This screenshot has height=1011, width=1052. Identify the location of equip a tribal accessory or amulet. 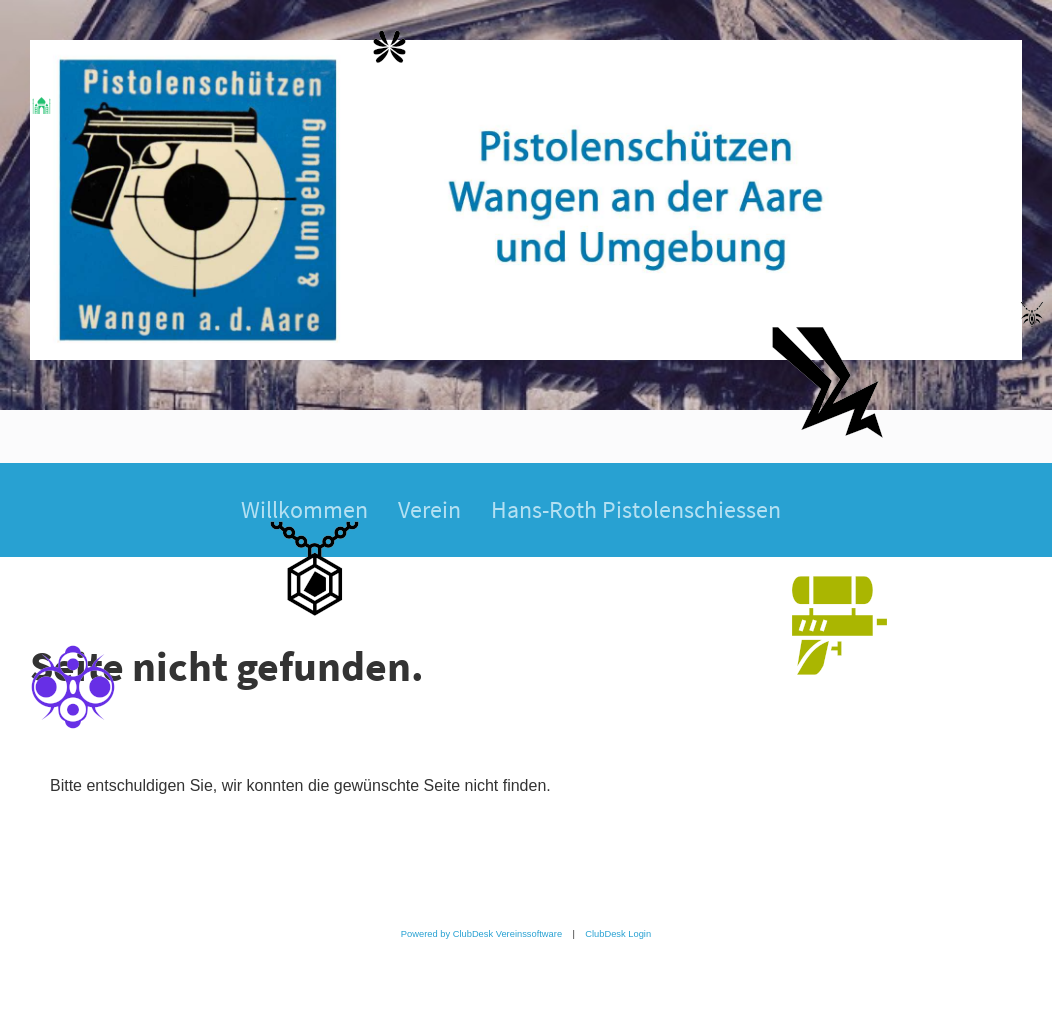
(1032, 315).